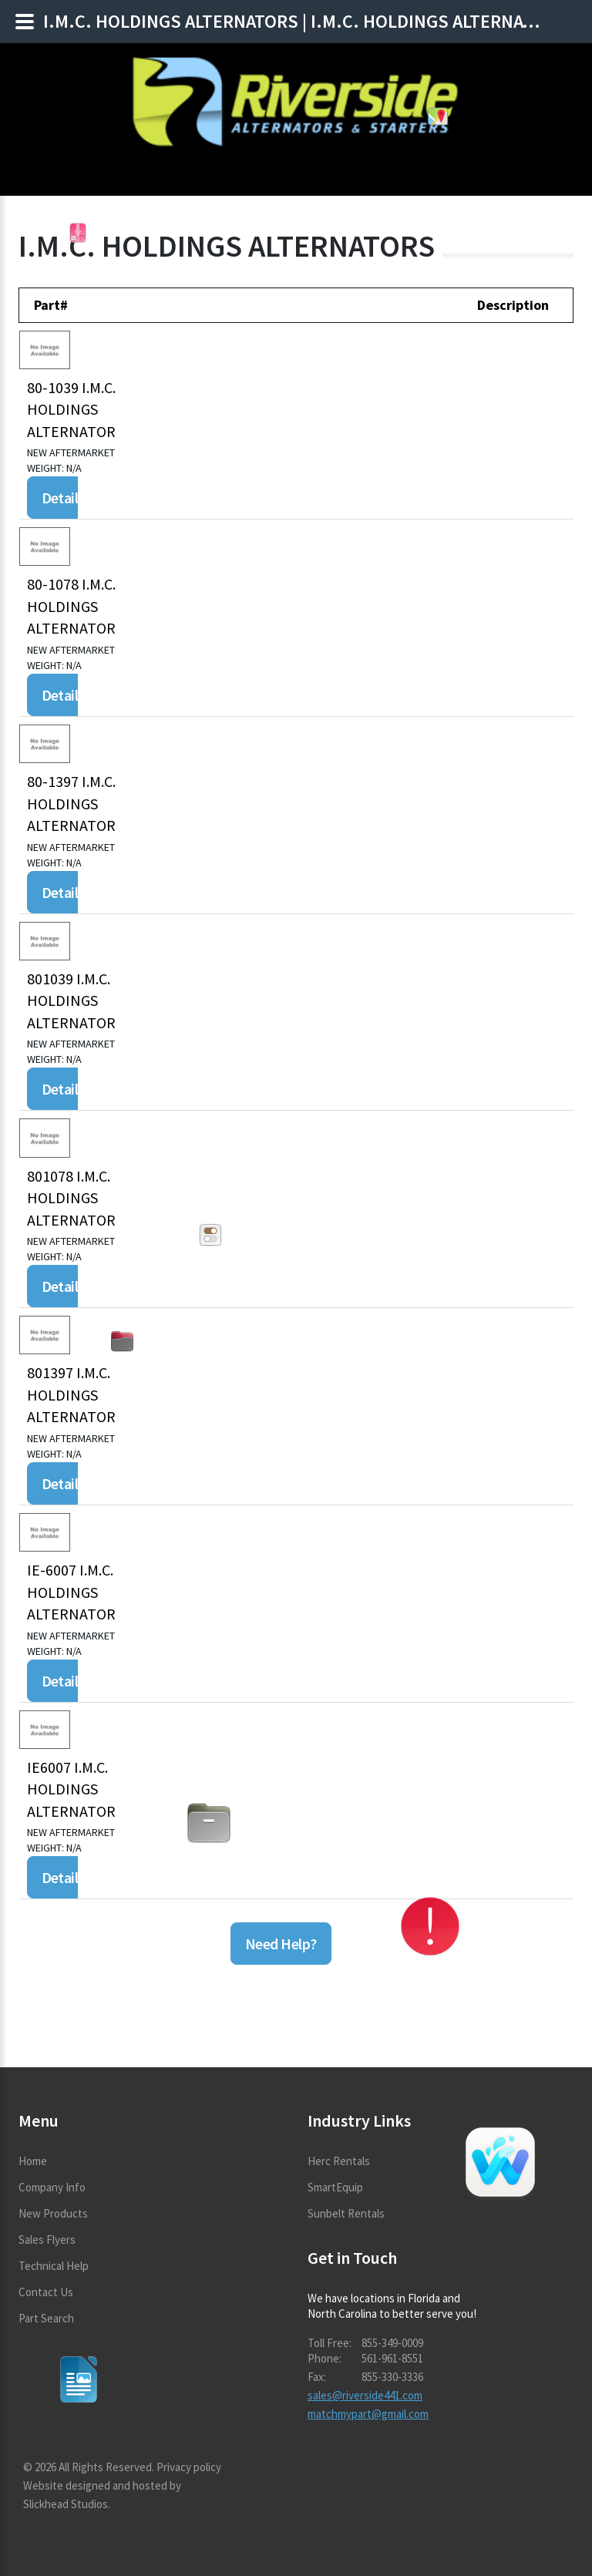 This screenshot has height=2576, width=592. Describe the element at coordinates (438, 116) in the screenshot. I see `open gnome maps application` at that location.